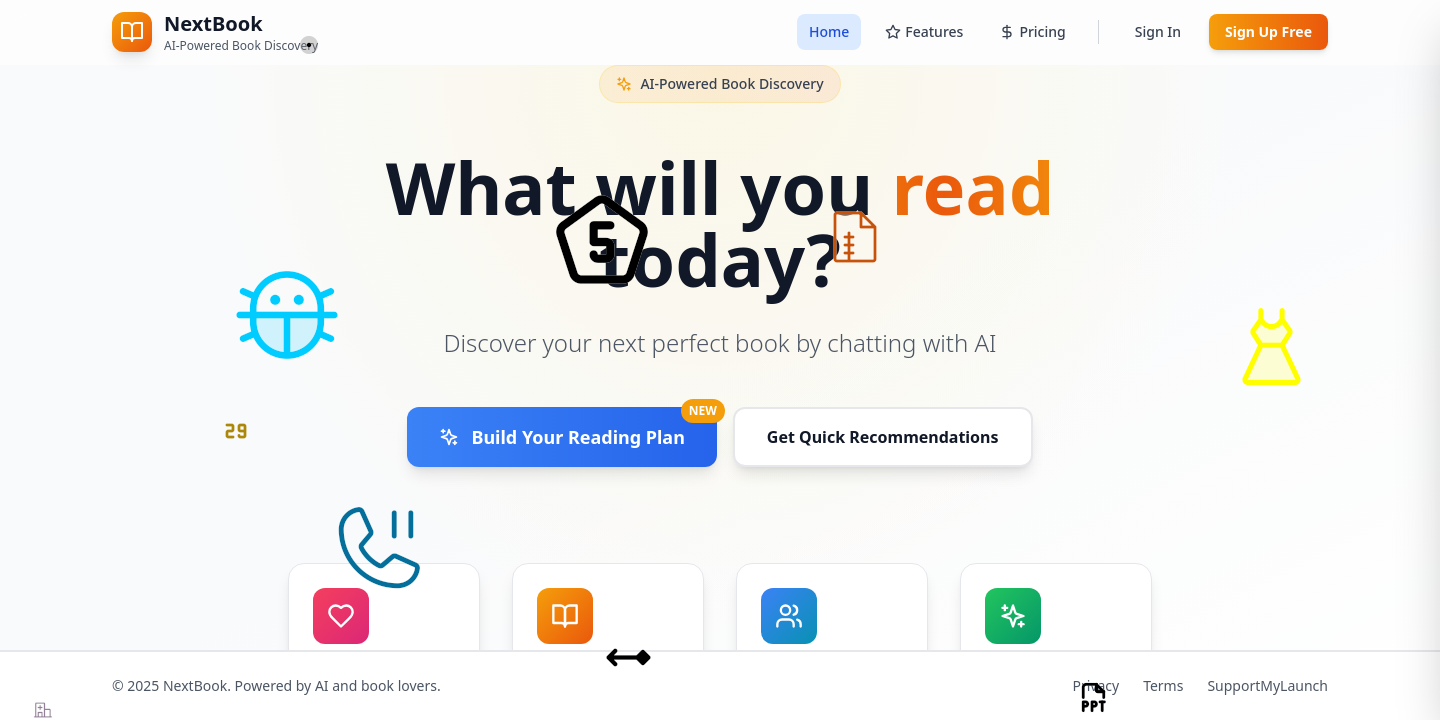 This screenshot has width=1440, height=720. Describe the element at coordinates (1093, 697) in the screenshot. I see `PowerPoint file type indicator` at that location.